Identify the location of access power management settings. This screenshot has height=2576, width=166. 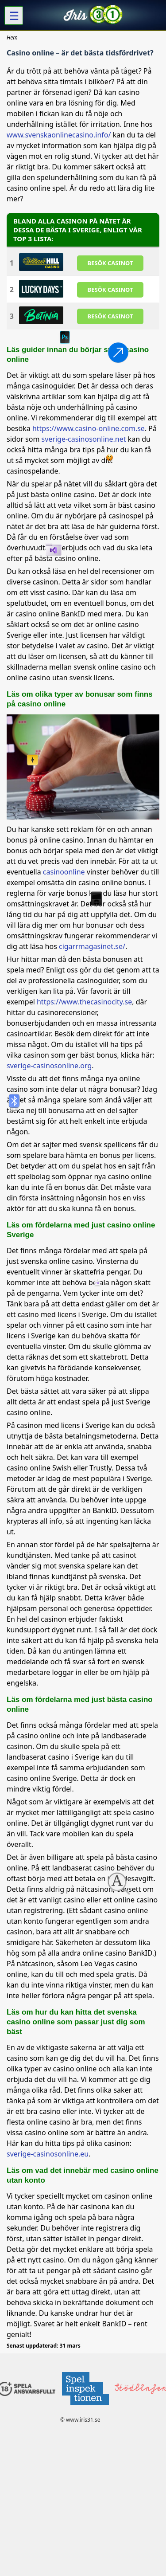
(32, 760).